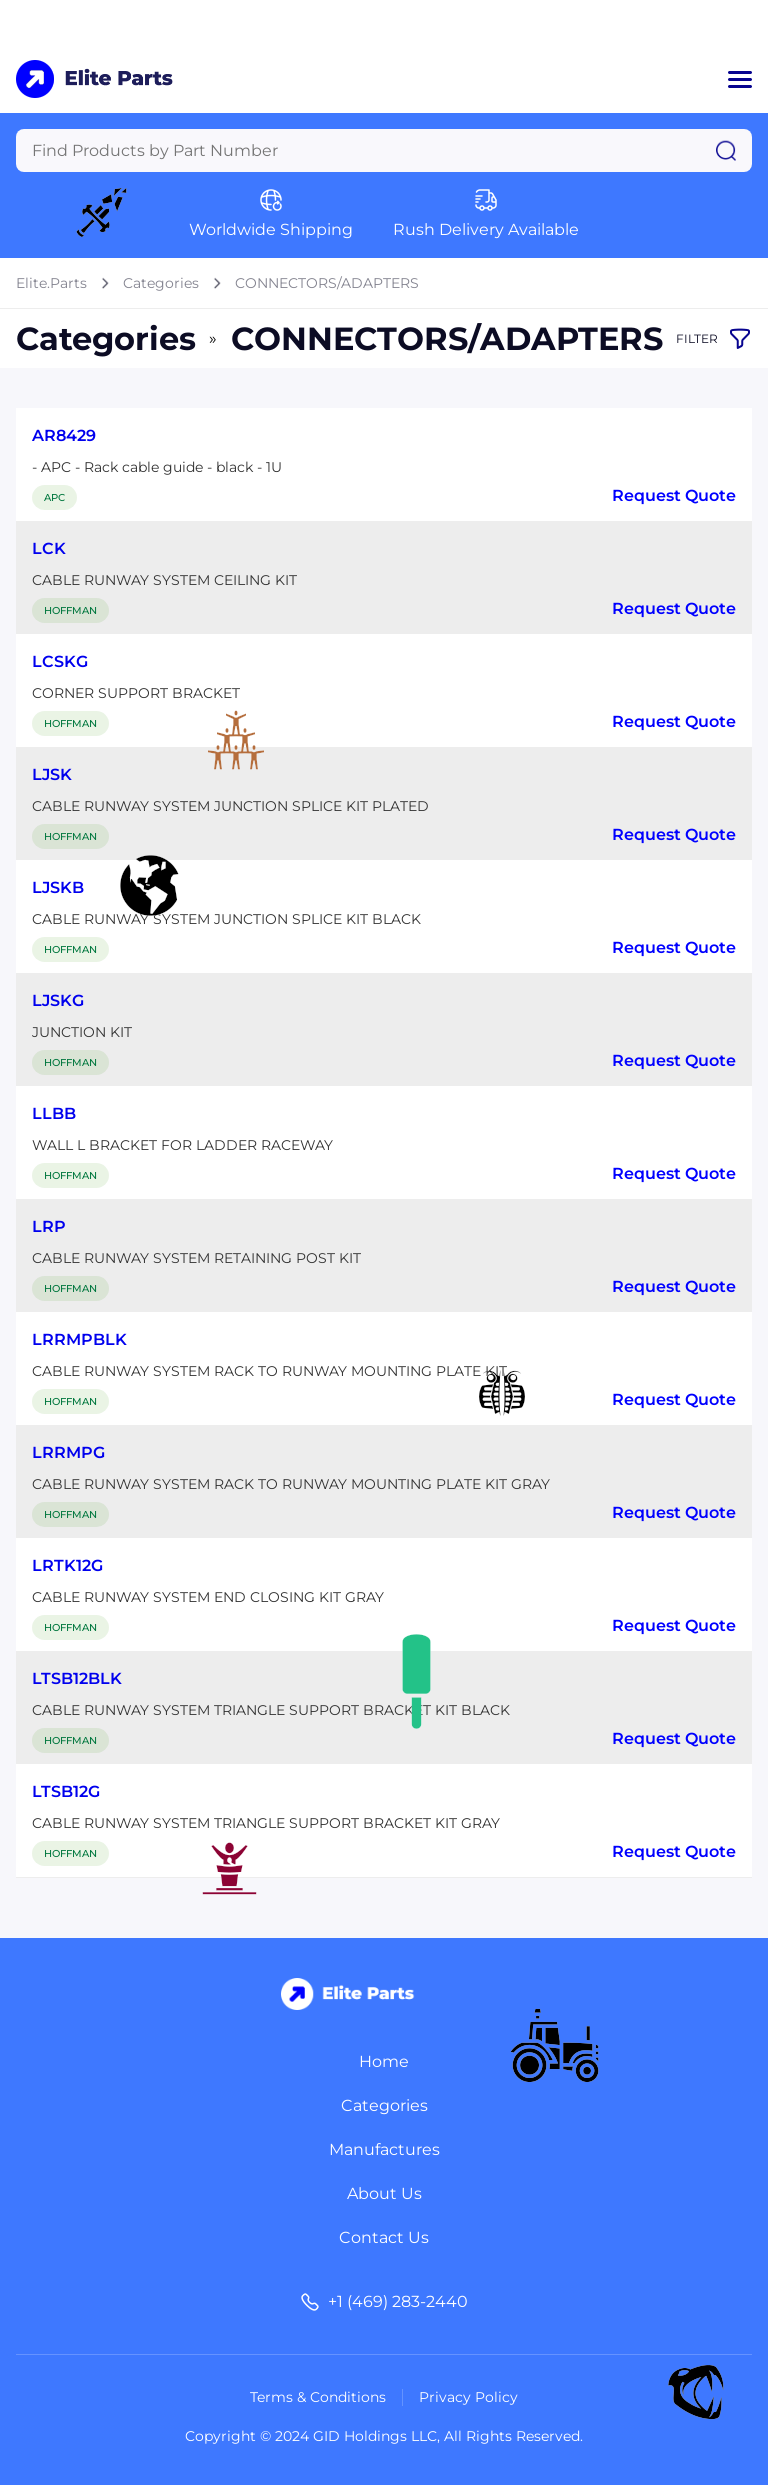 Image resolution: width=768 pixels, height=2485 pixels. What do you see at coordinates (554, 2045) in the screenshot?
I see `access farming or agricultural features` at bounding box center [554, 2045].